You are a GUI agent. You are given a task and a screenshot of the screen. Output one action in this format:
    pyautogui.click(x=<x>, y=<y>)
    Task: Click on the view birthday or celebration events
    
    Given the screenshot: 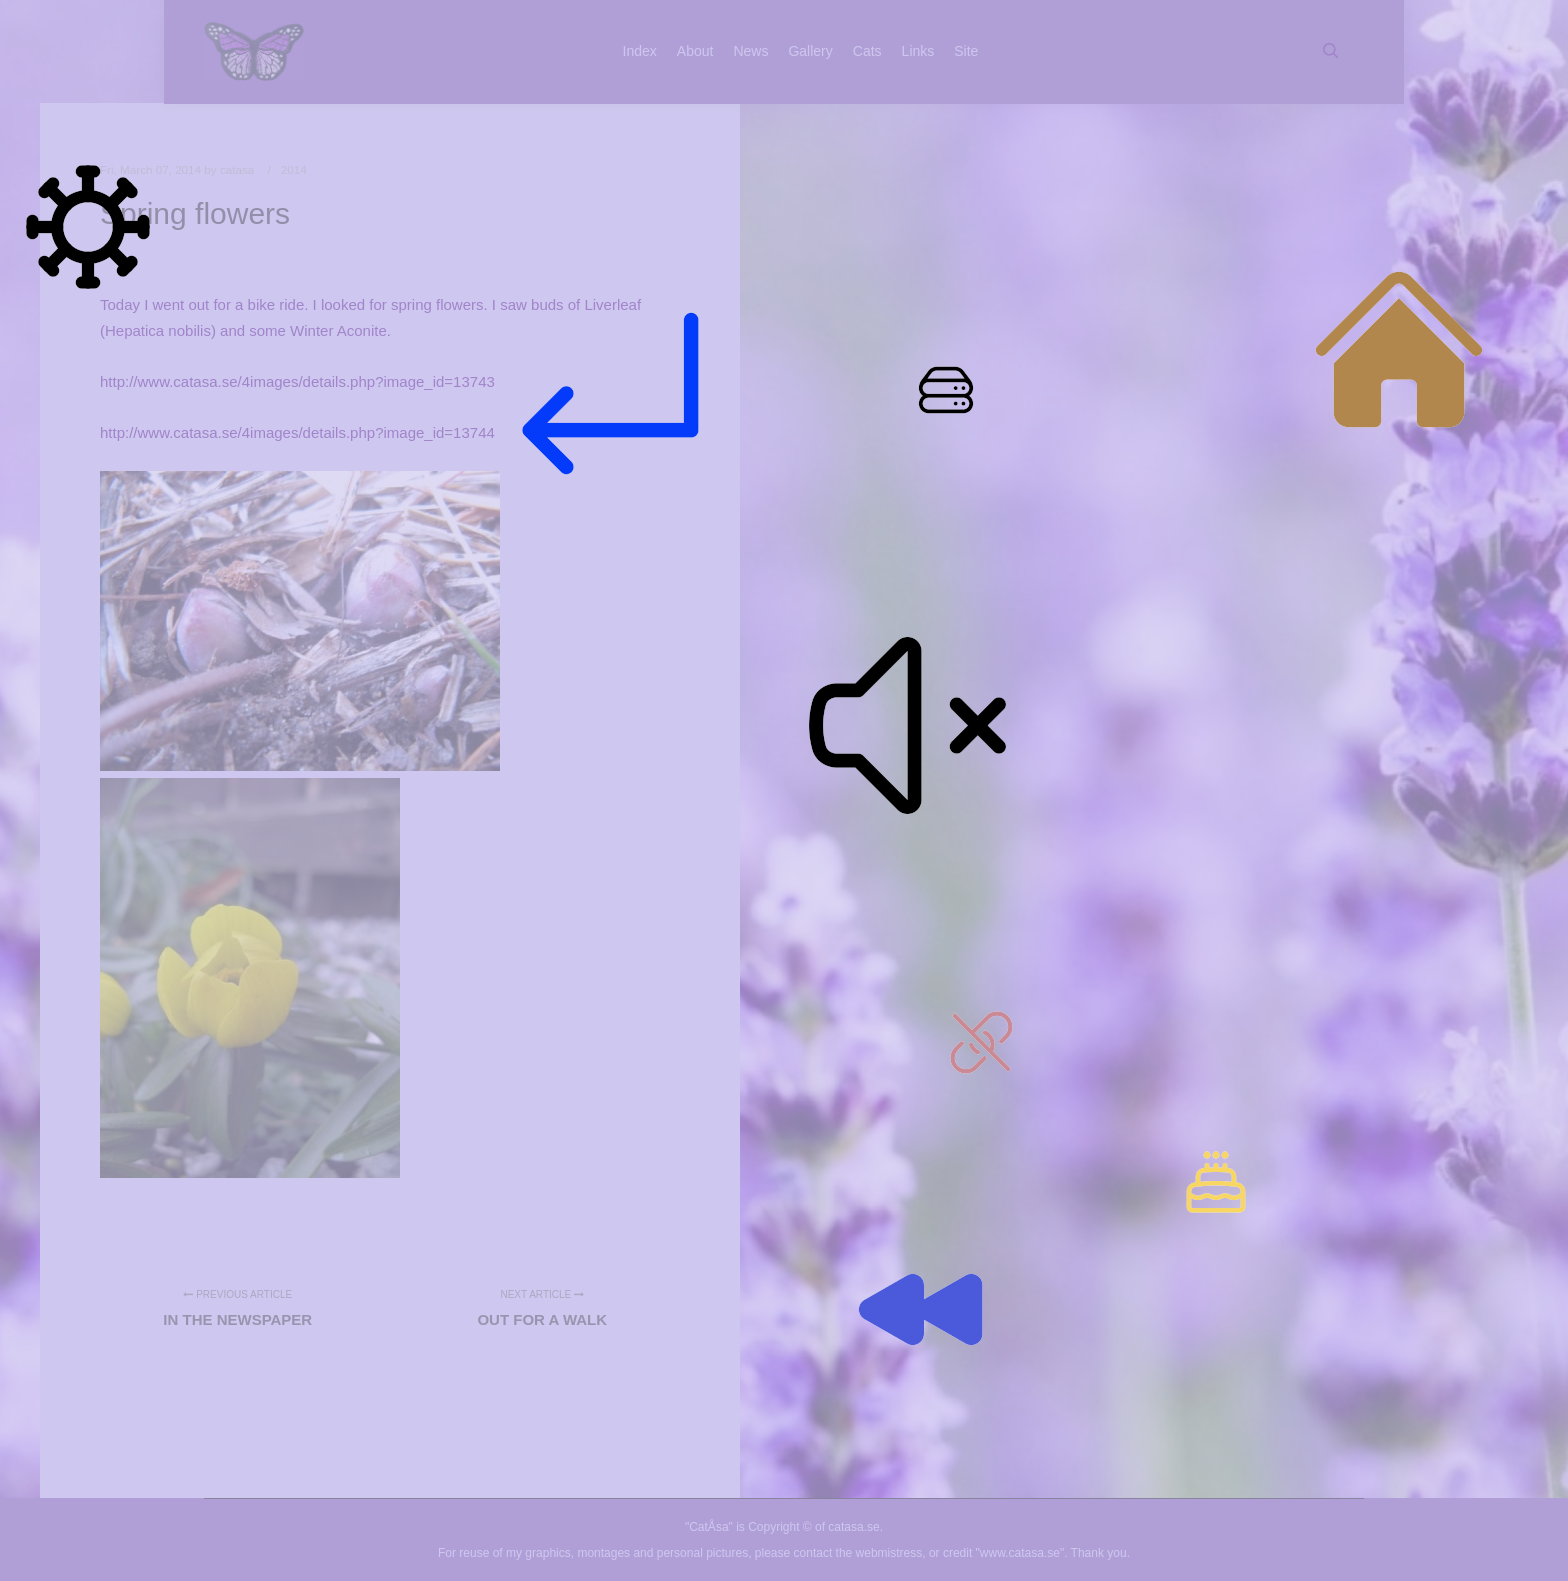 What is the action you would take?
    pyautogui.click(x=1216, y=1181)
    